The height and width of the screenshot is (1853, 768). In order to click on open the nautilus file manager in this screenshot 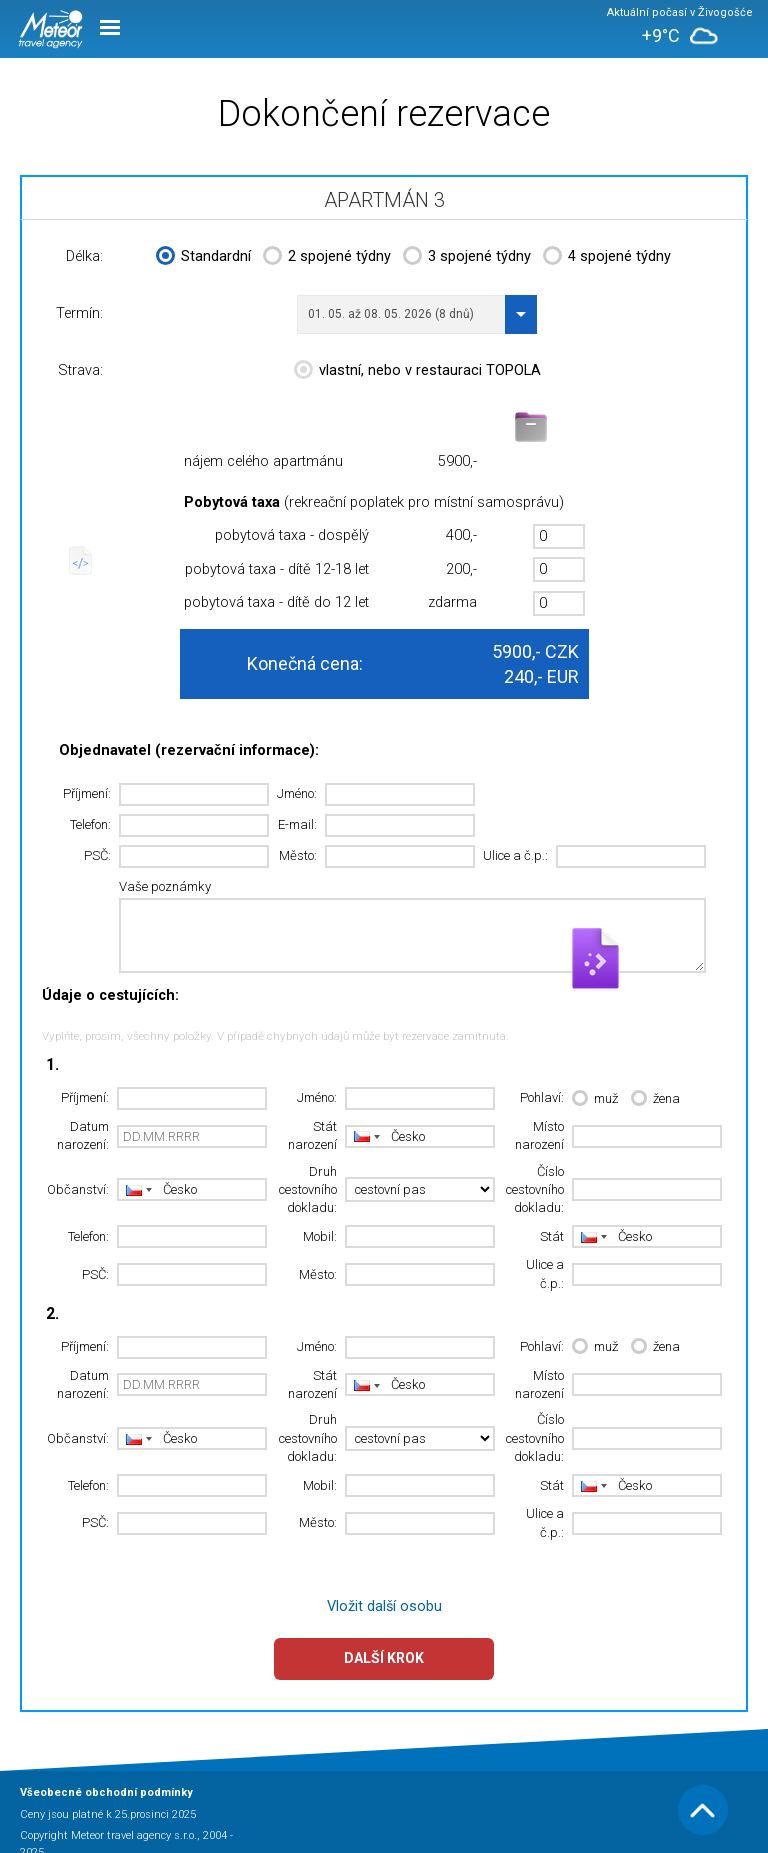, I will do `click(531, 427)`.